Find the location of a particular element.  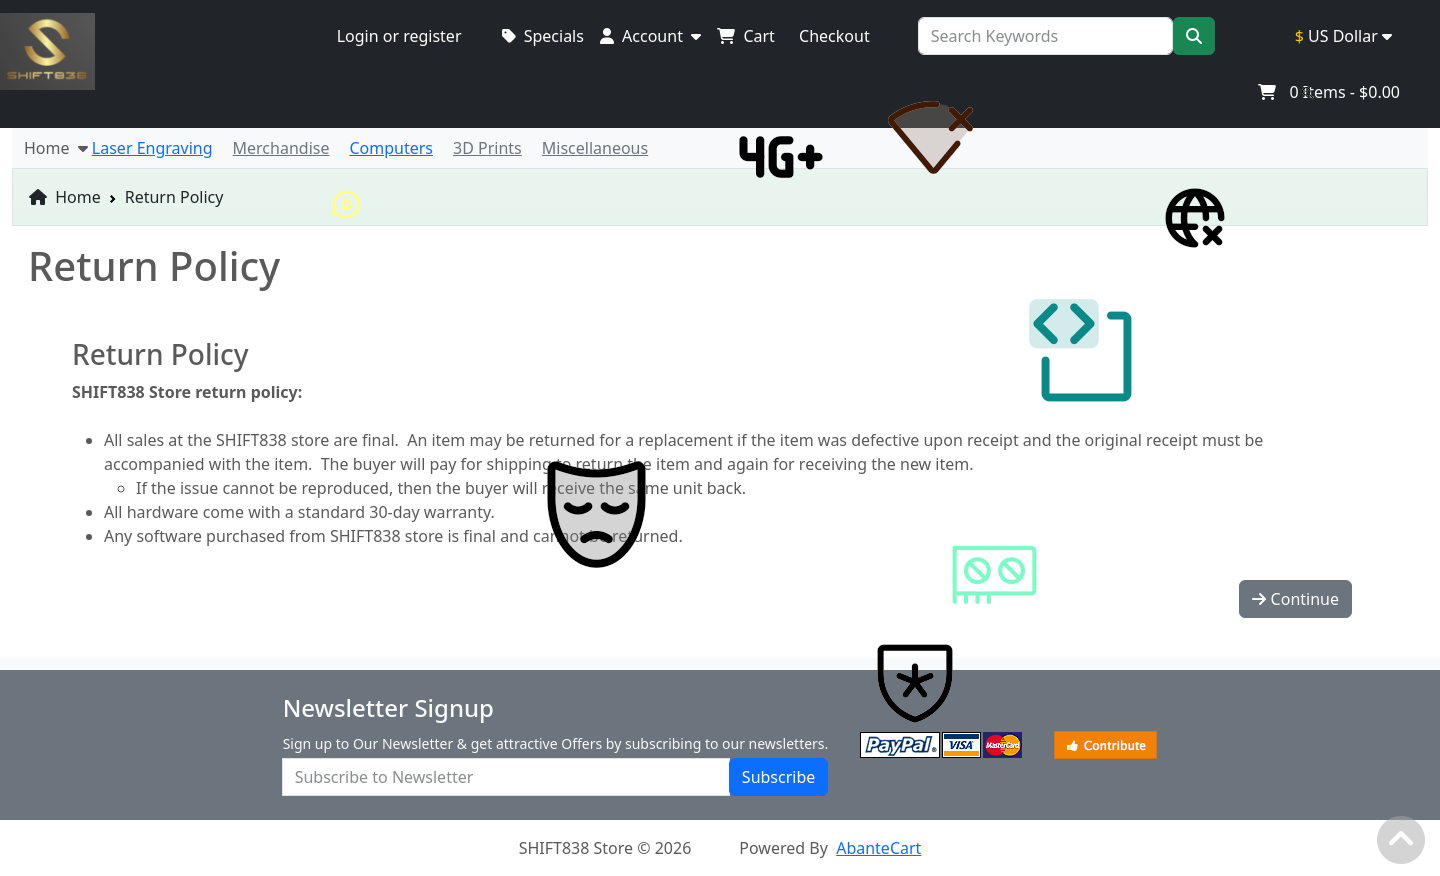

view graphics card or GPU information is located at coordinates (994, 573).